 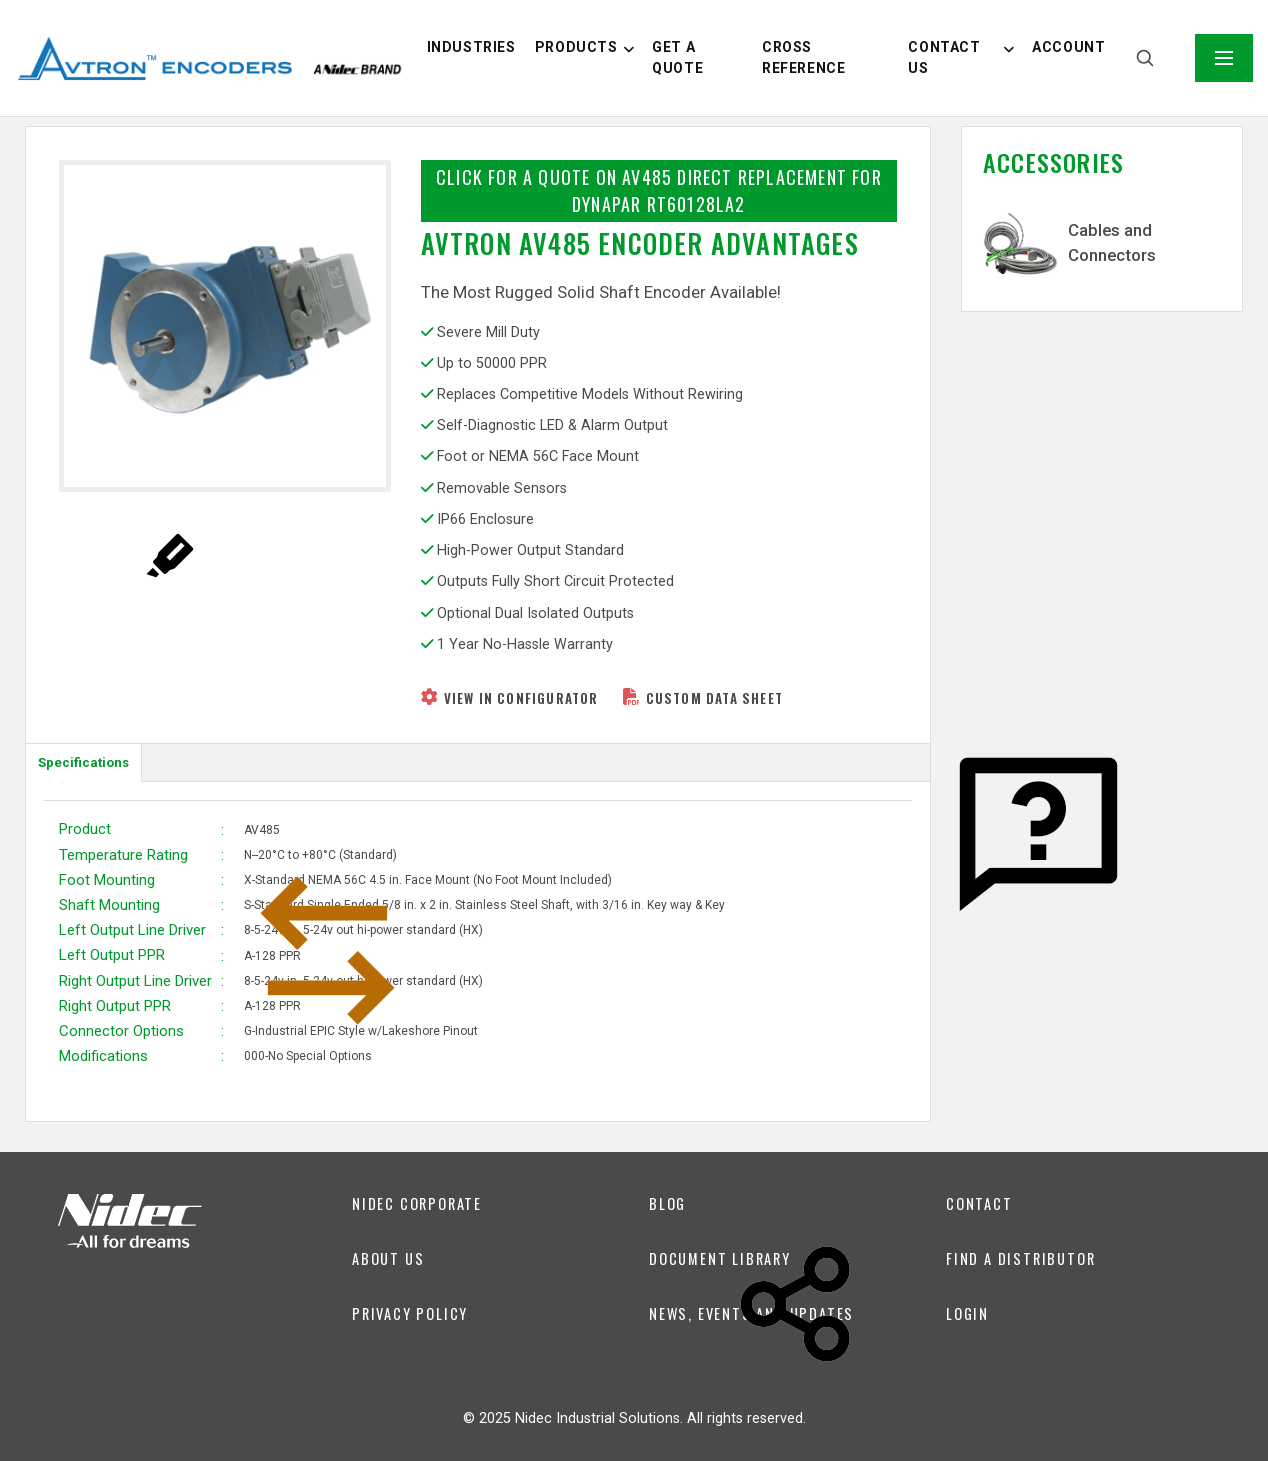 What do you see at coordinates (1038, 828) in the screenshot?
I see `open a questionnaire or survey` at bounding box center [1038, 828].